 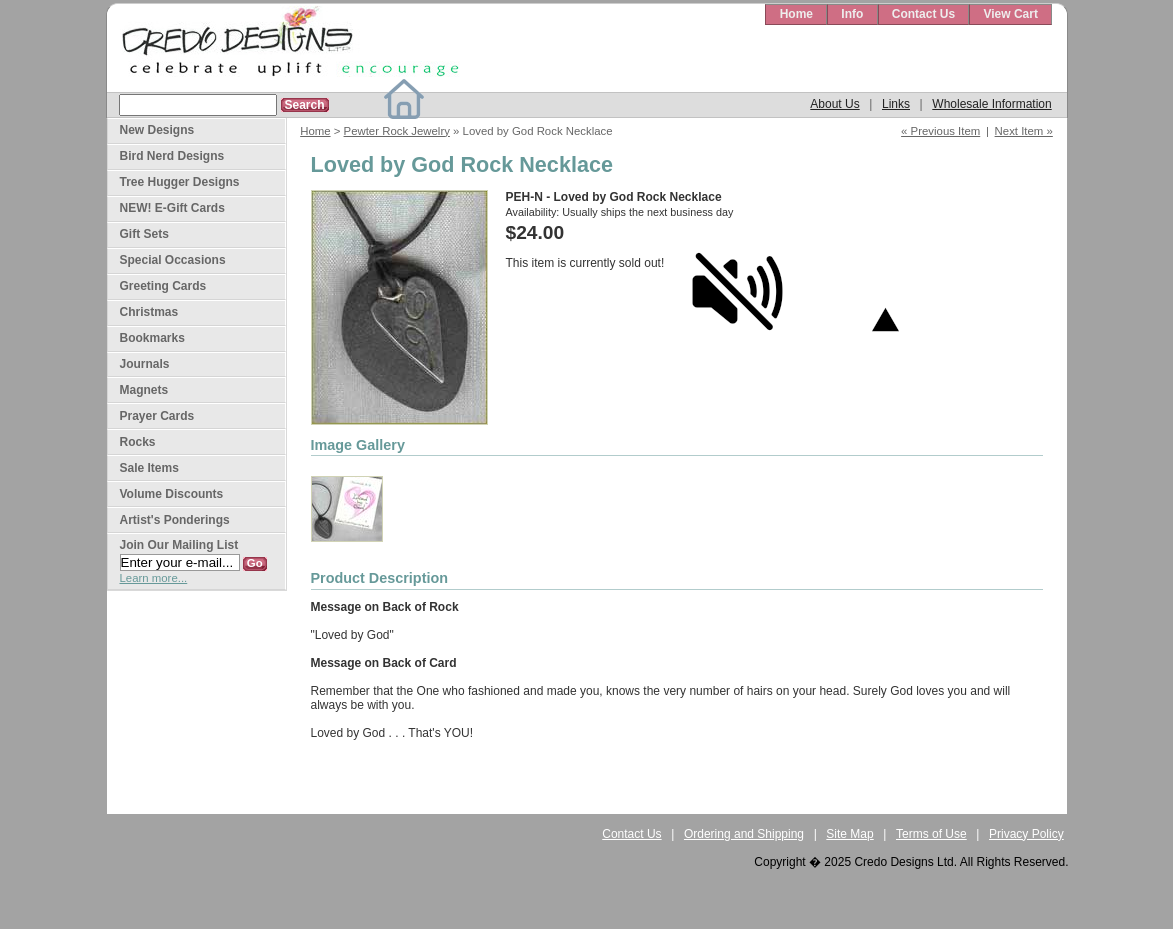 What do you see at coordinates (885, 319) in the screenshot?
I see `vercel platform logo` at bounding box center [885, 319].